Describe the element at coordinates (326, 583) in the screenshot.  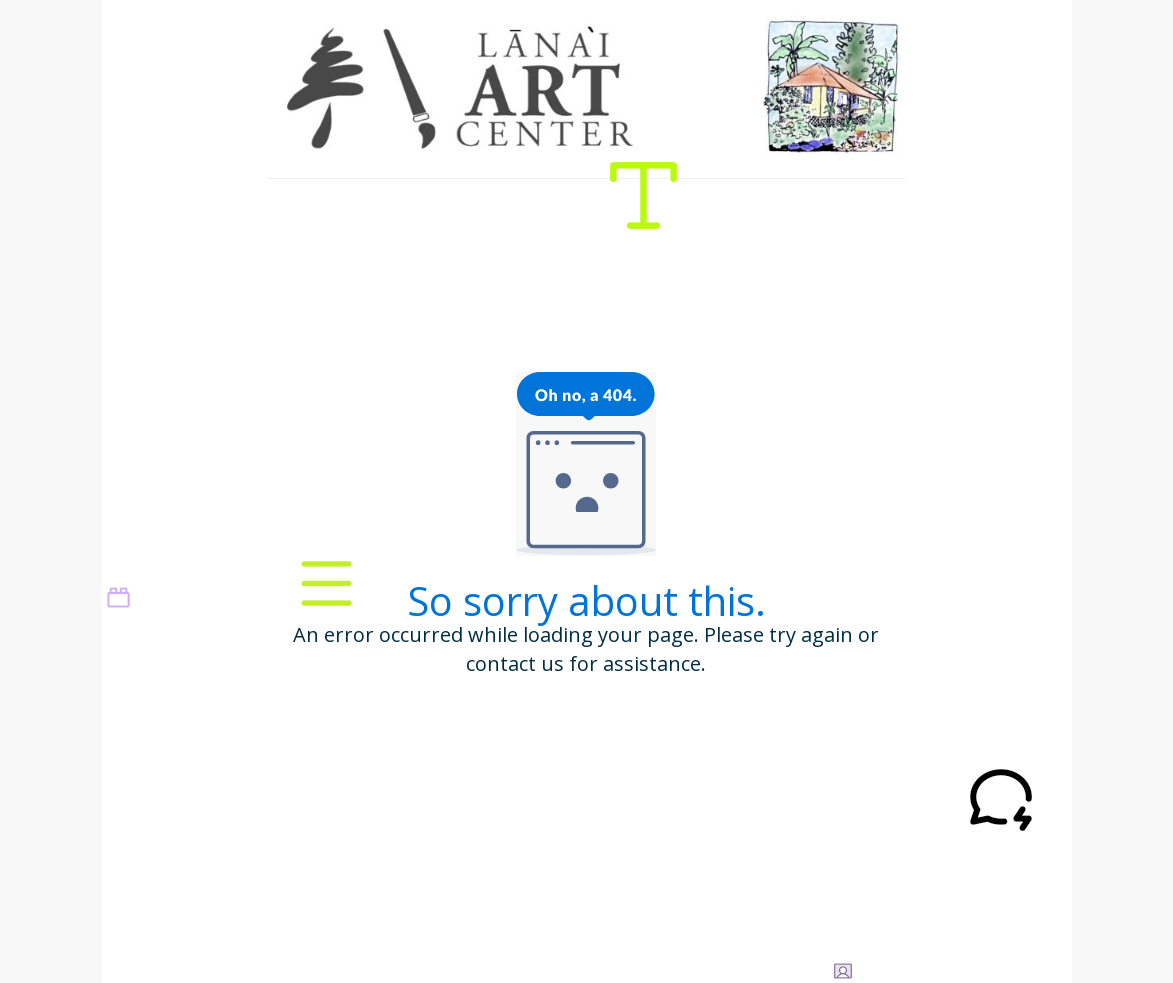
I see `open navigation menu` at that location.